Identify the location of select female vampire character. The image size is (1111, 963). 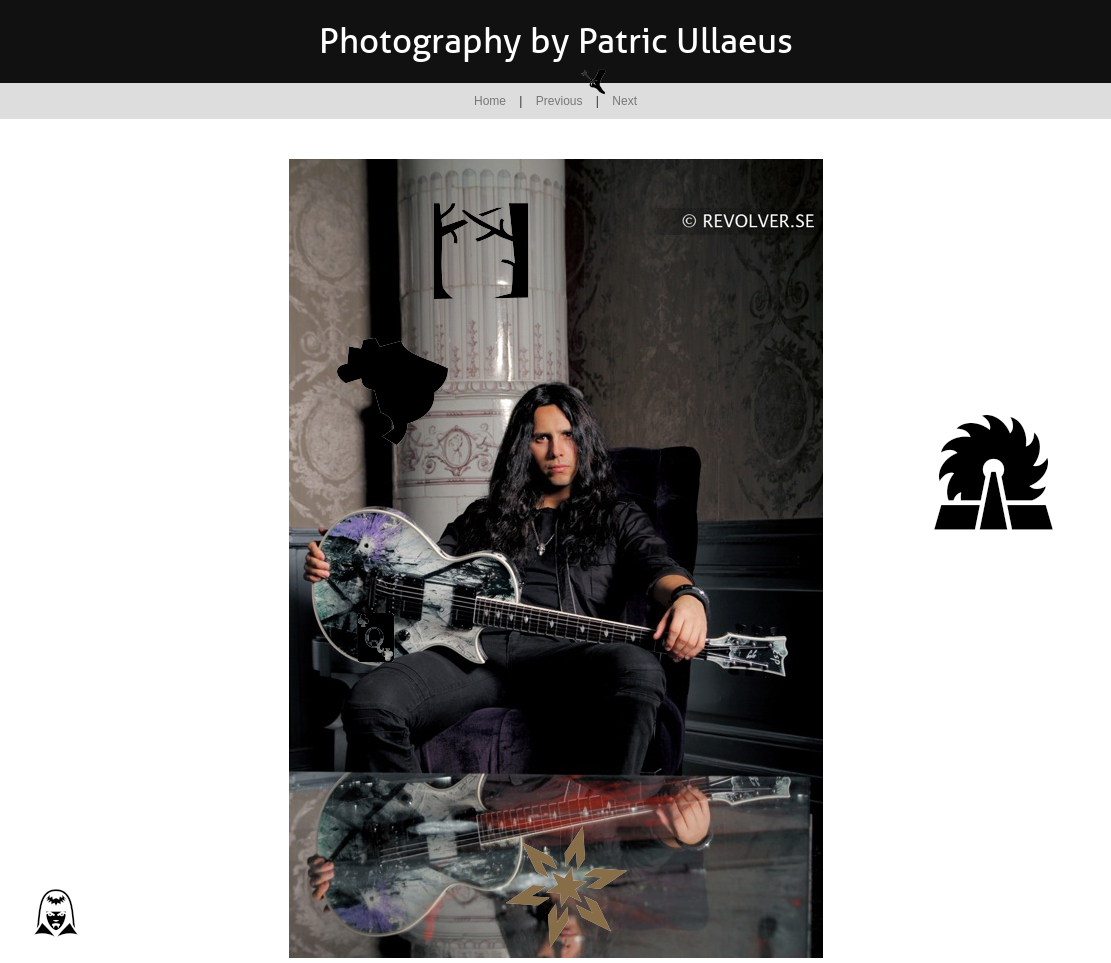
(56, 913).